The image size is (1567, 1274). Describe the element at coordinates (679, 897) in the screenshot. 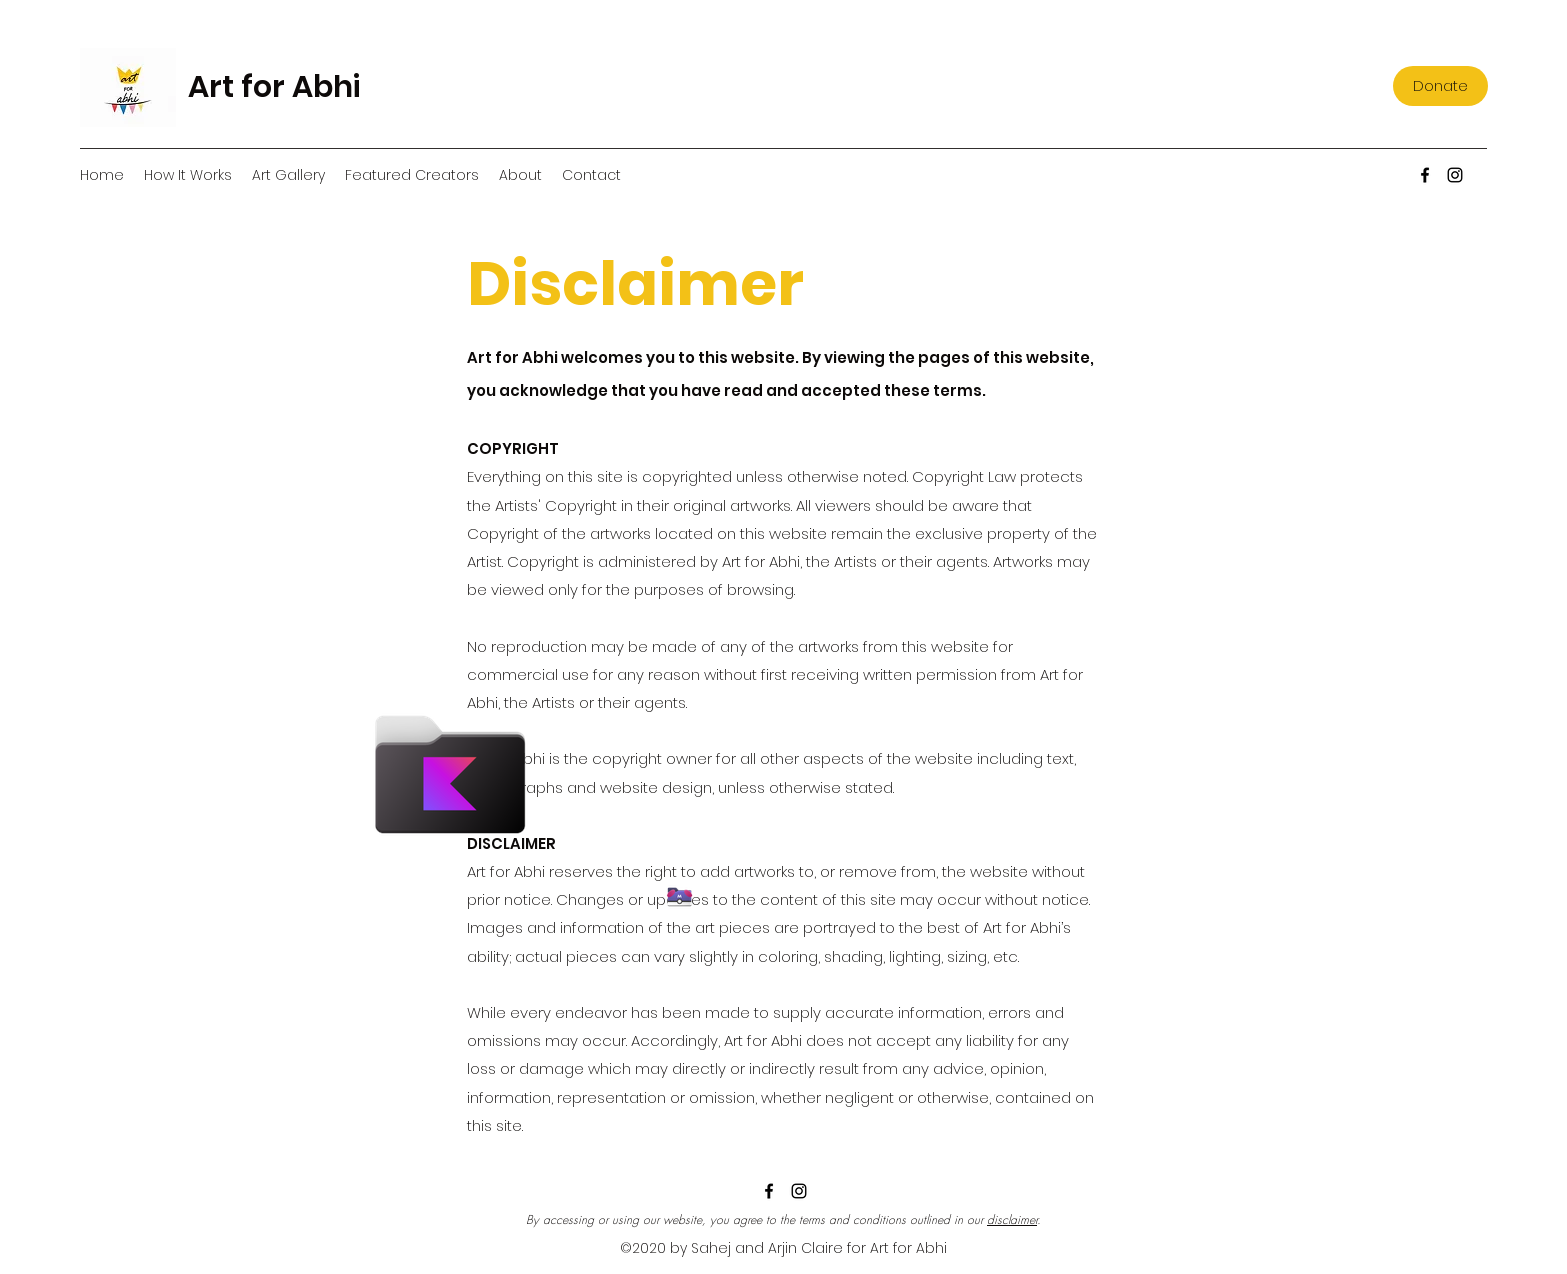

I see `folder containing pokémon master ball images or assets` at that location.